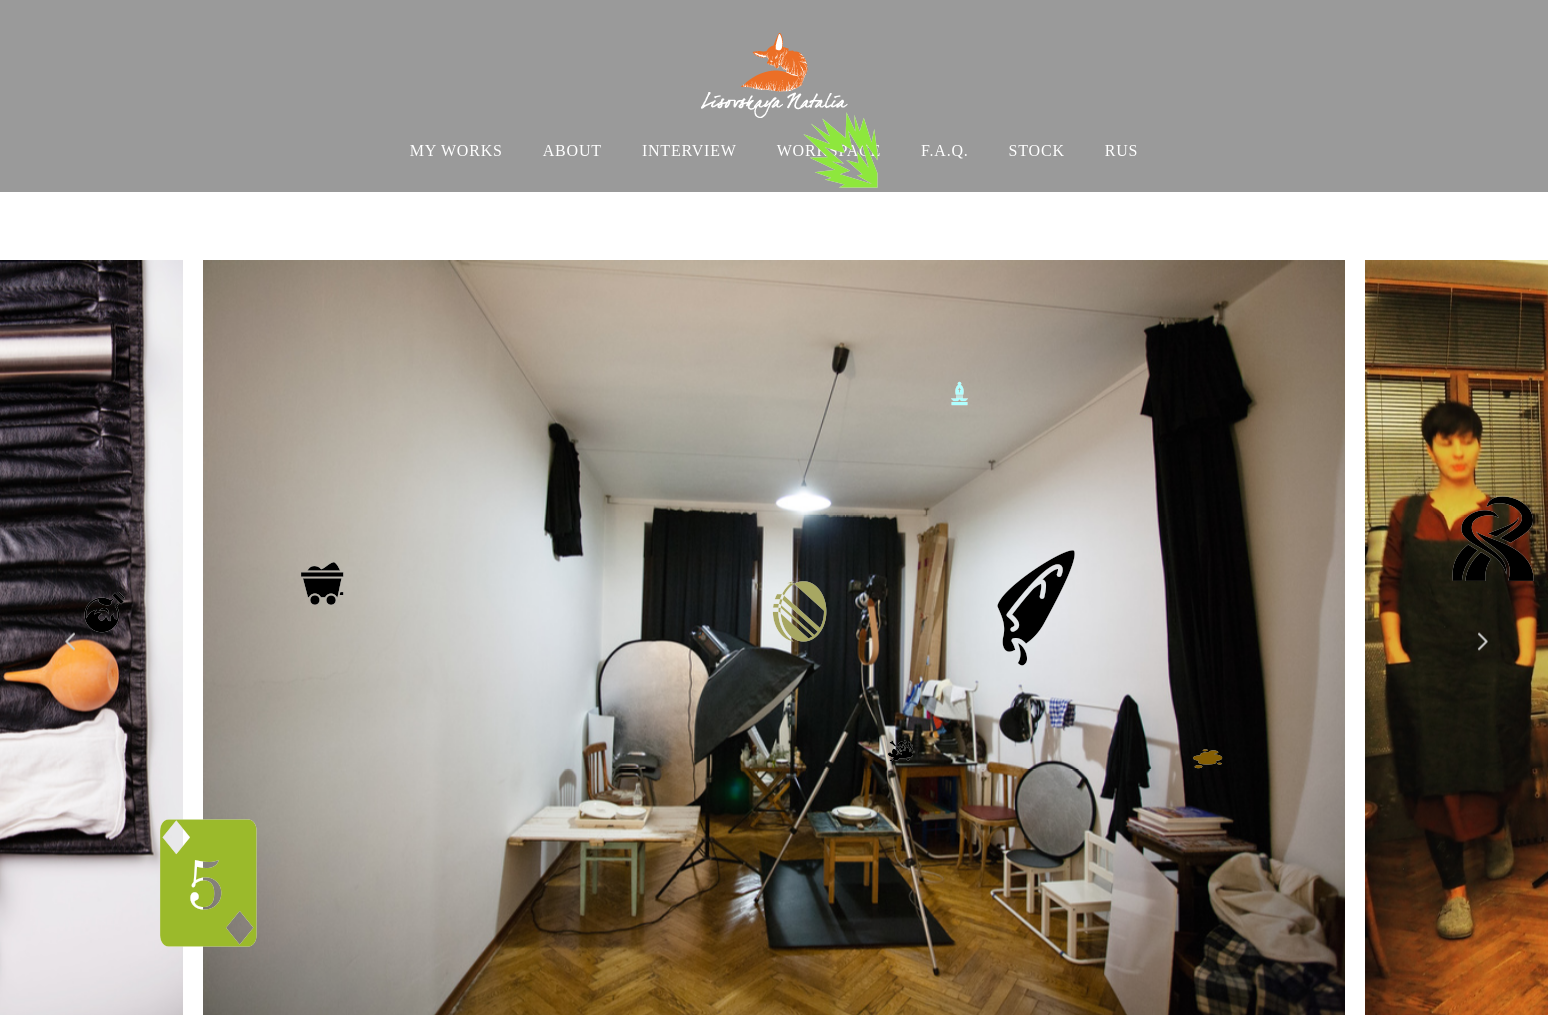 The width and height of the screenshot is (1548, 1015). What do you see at coordinates (105, 612) in the screenshot?
I see `use a fire potion or consumable item` at bounding box center [105, 612].